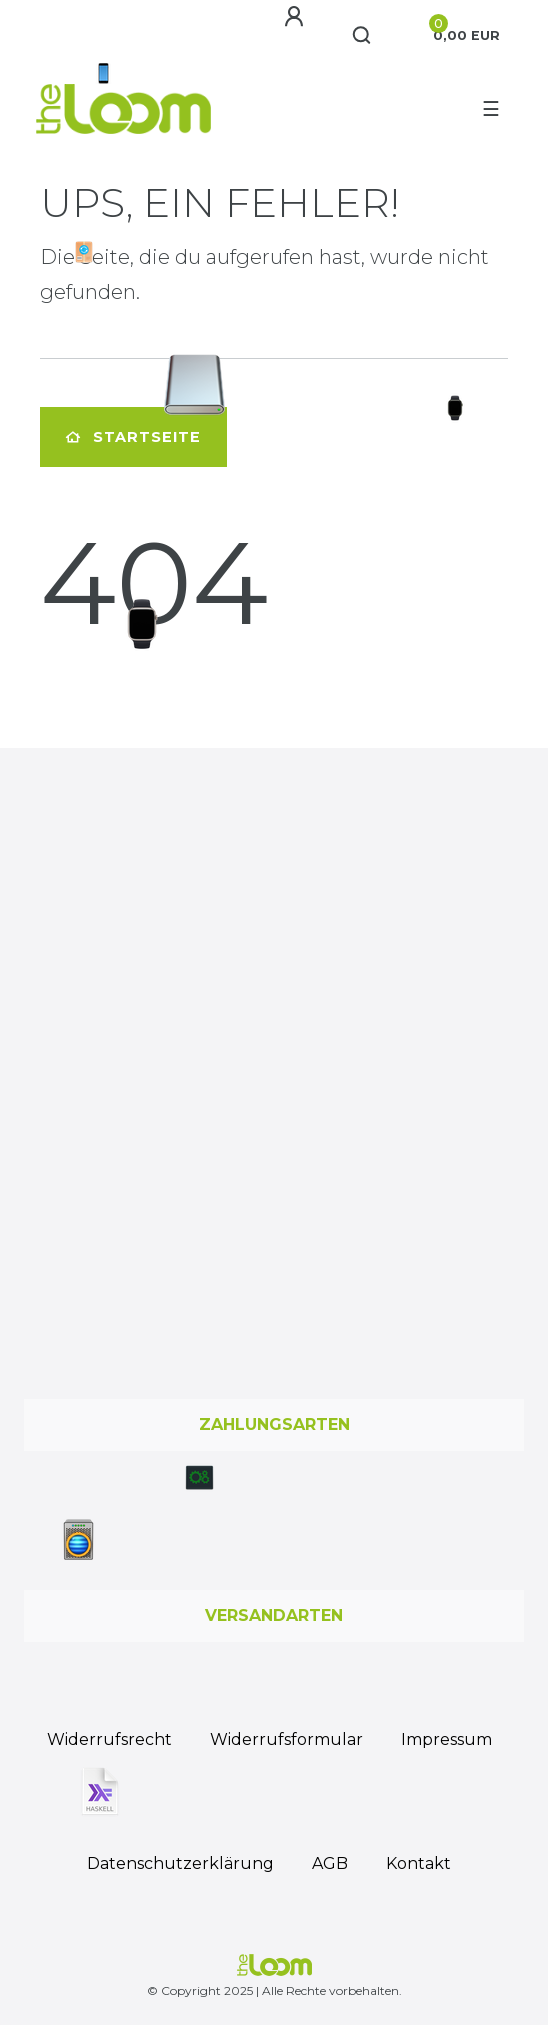  Describe the element at coordinates (78, 1539) in the screenshot. I see `access RAID 0 storage configuration` at that location.